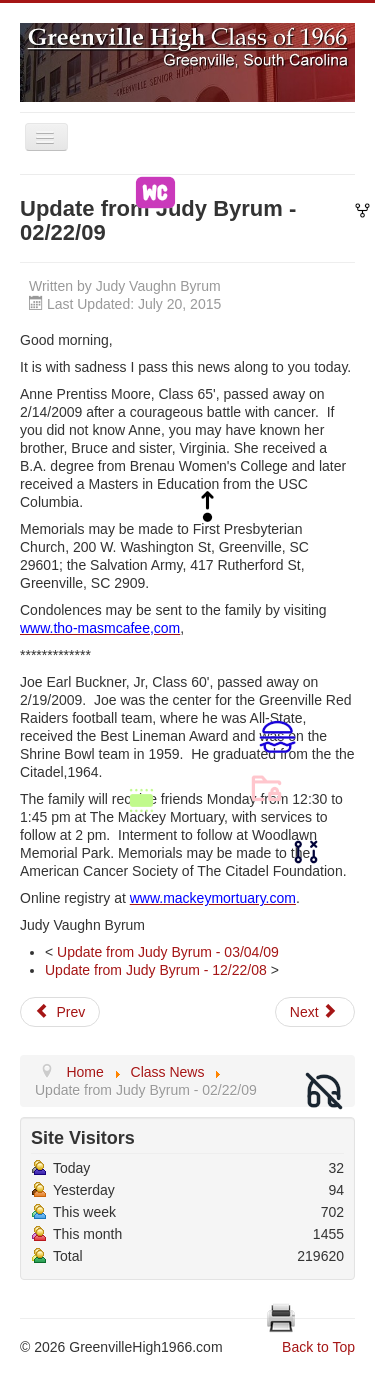 The width and height of the screenshot is (375, 1385). I want to click on move item up in a list, so click(207, 506).